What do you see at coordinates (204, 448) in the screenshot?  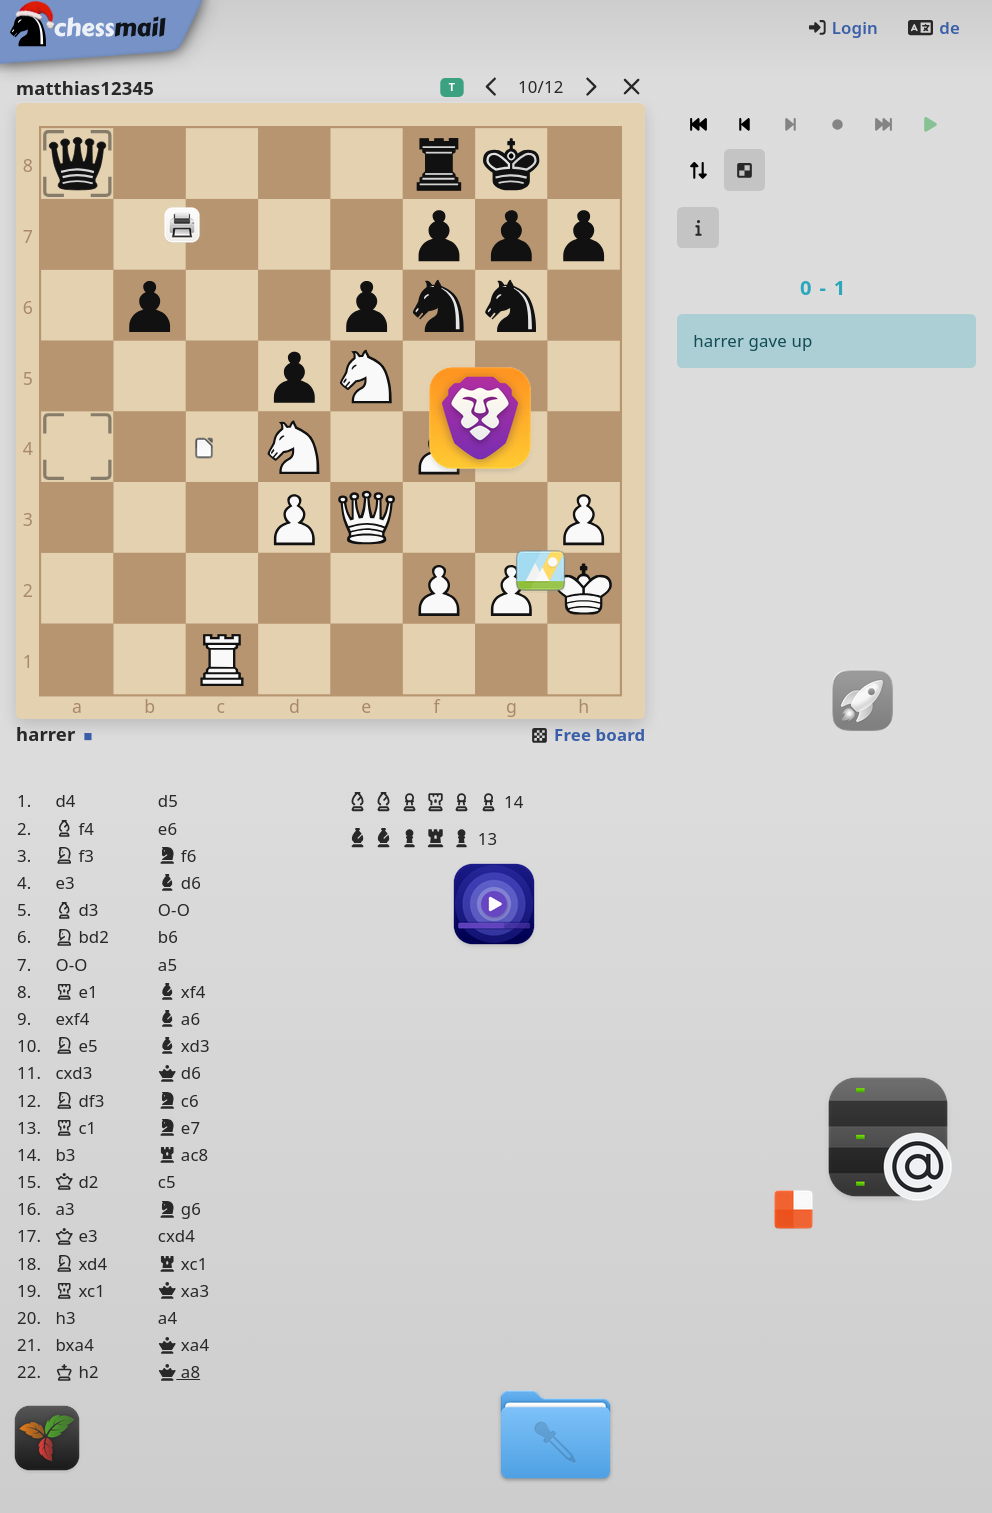 I see `open libreoffice start center` at bounding box center [204, 448].